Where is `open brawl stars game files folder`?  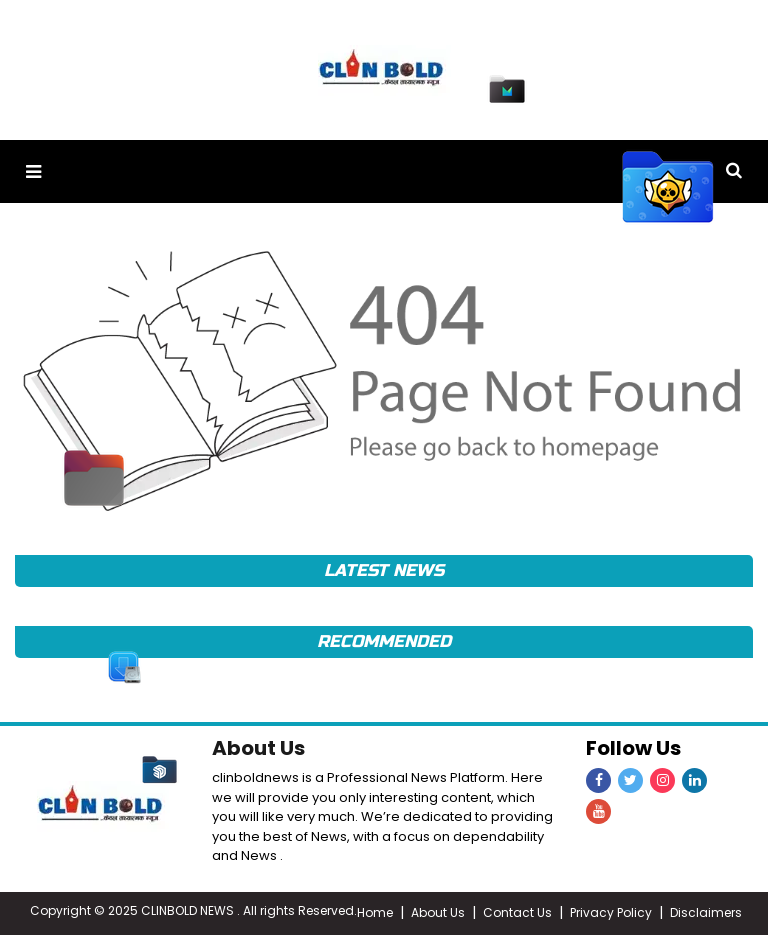 open brawl stars game files folder is located at coordinates (667, 189).